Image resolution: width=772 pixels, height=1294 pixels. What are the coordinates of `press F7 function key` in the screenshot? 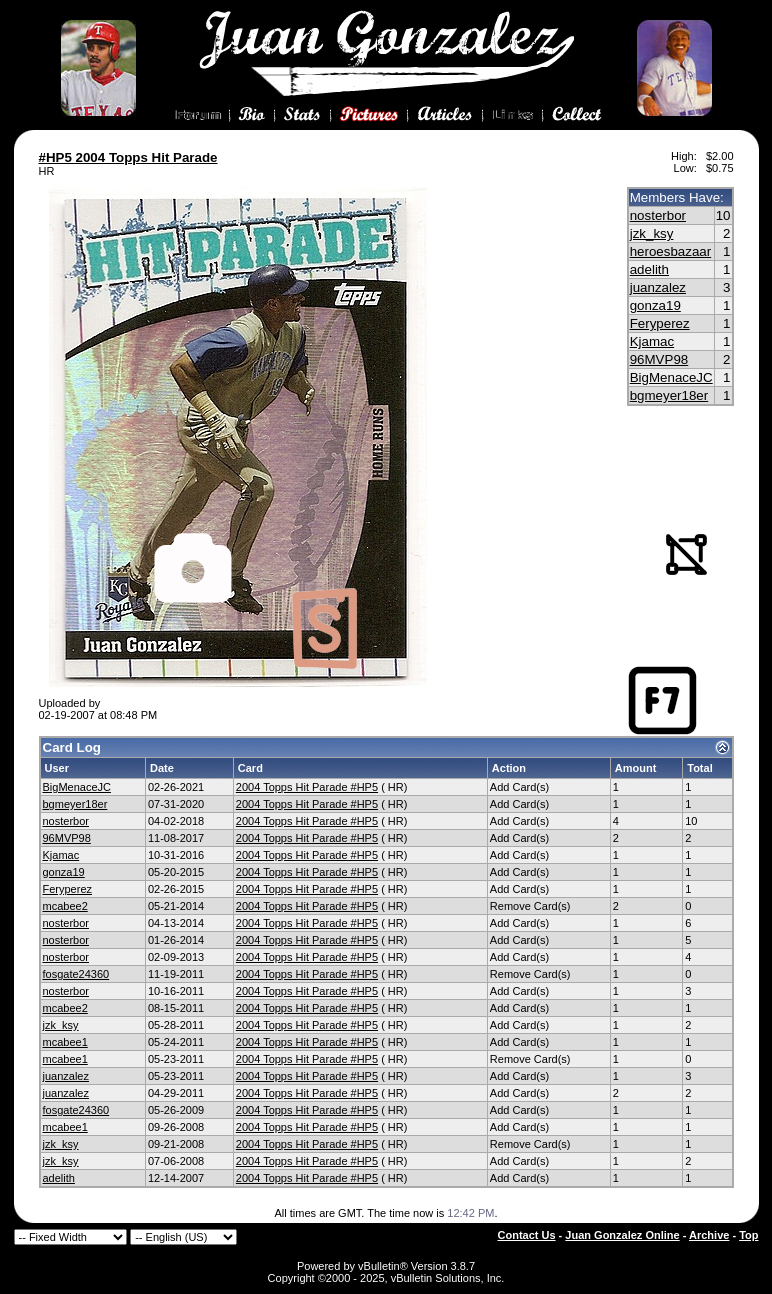 It's located at (662, 700).